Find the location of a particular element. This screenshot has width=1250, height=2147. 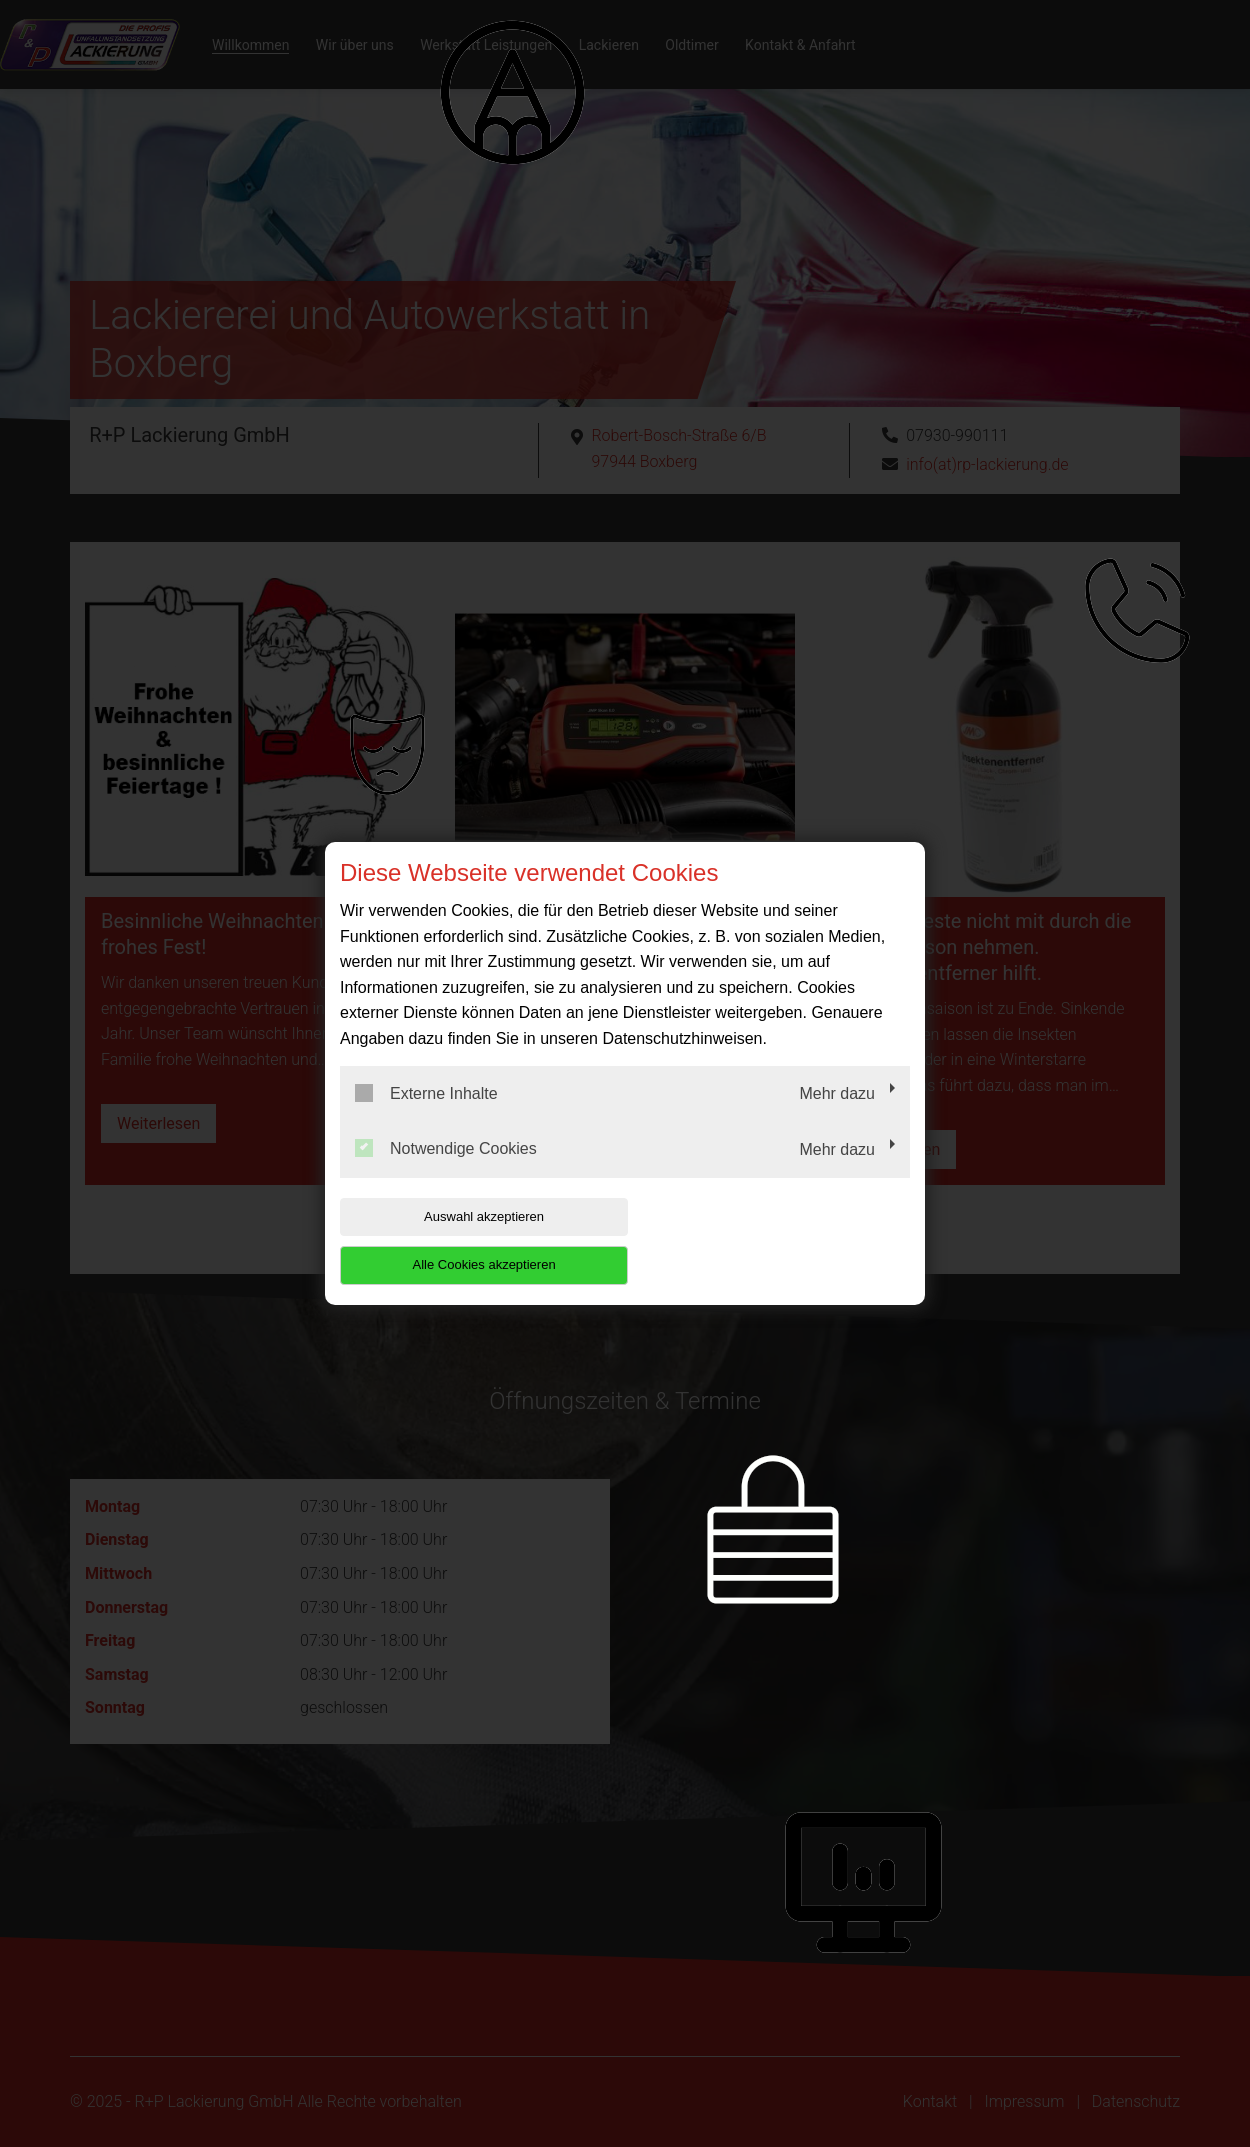

edit your profile is located at coordinates (512, 92).